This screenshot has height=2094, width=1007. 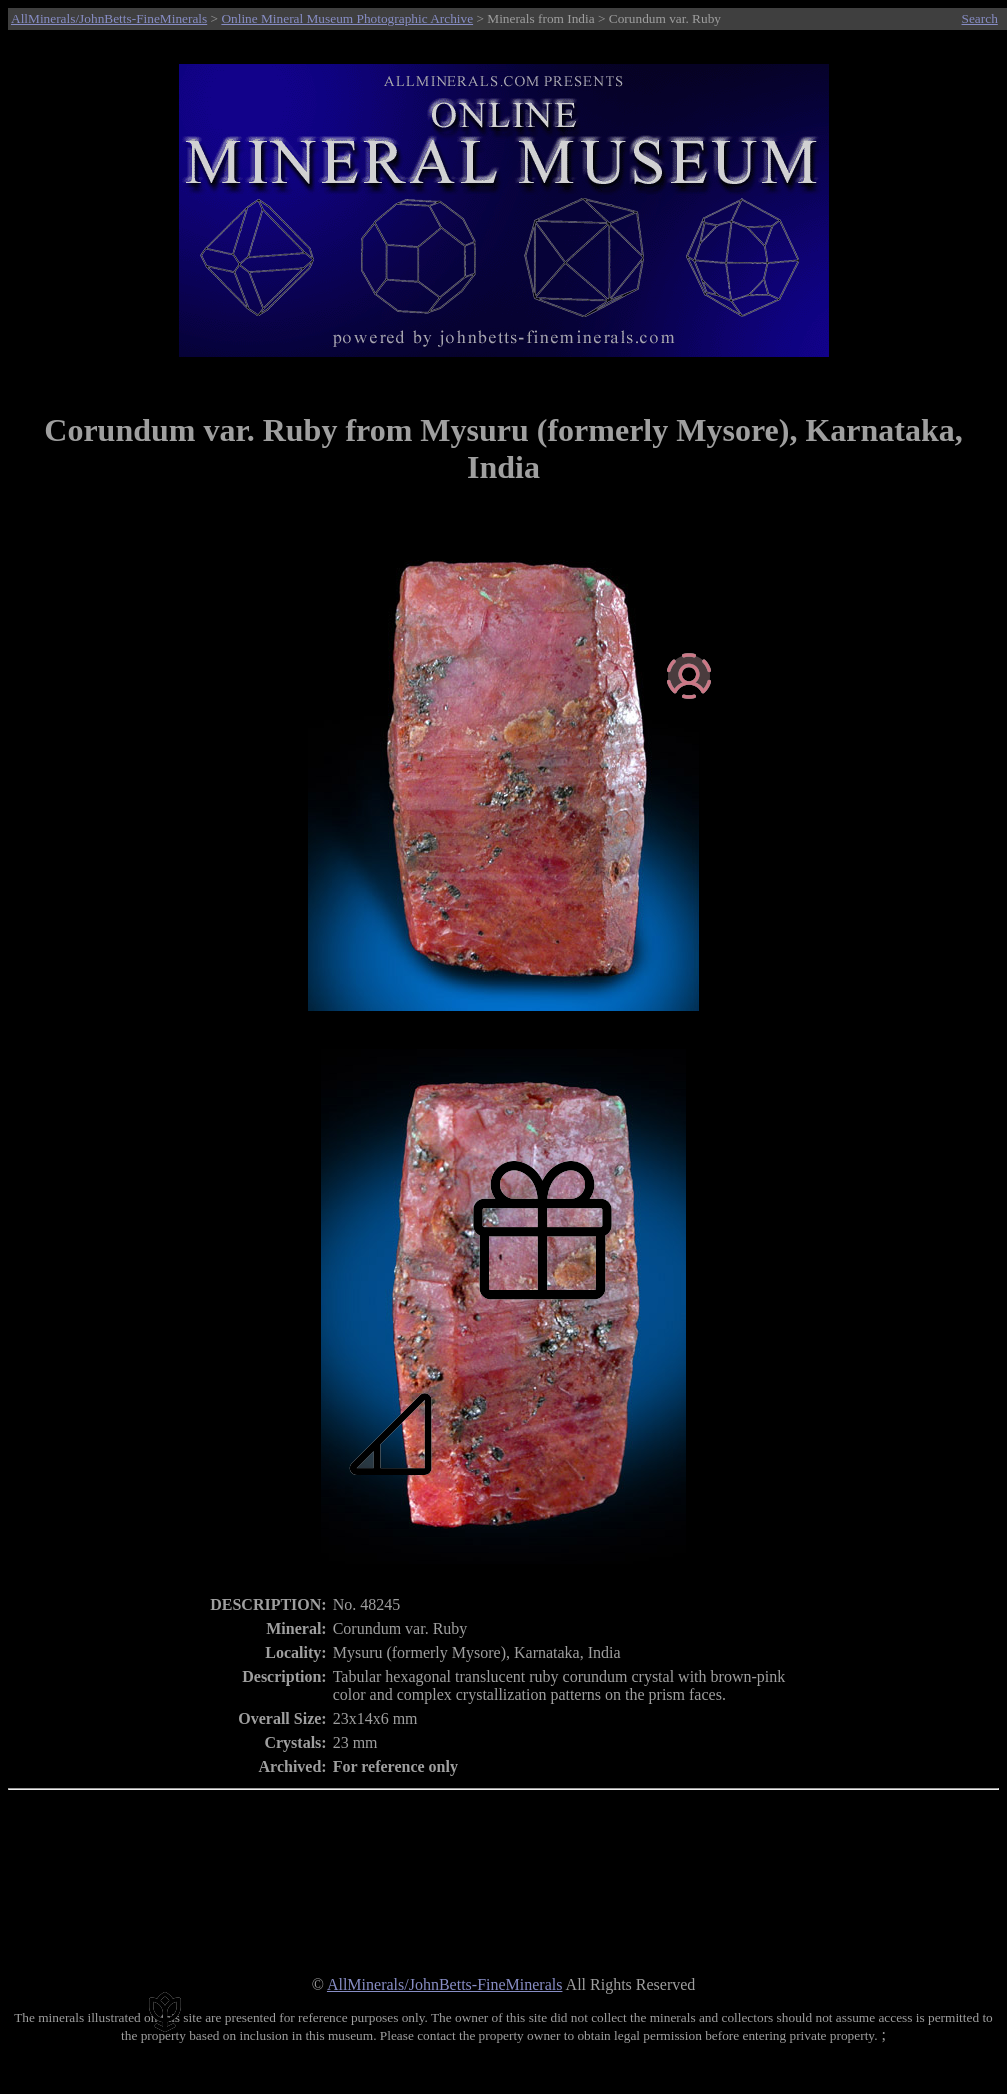 I want to click on indicates weak cellular signal strength, so click(x=397, y=1437).